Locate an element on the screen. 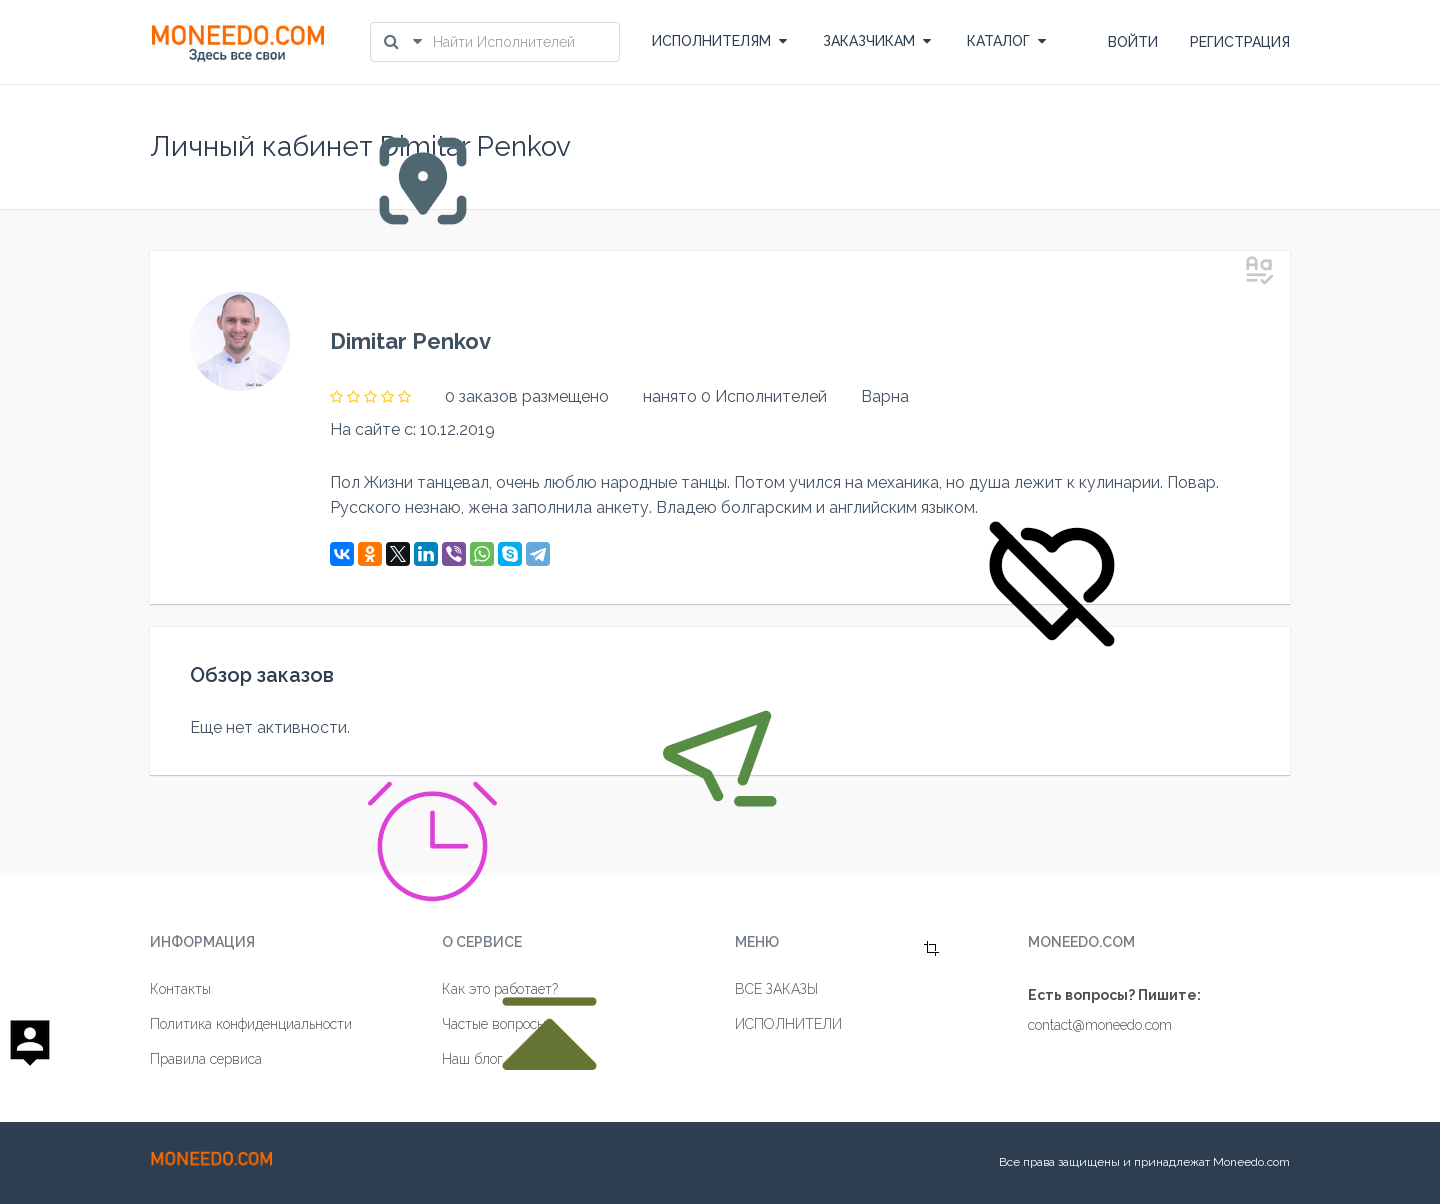  set or manage alarms is located at coordinates (432, 841).